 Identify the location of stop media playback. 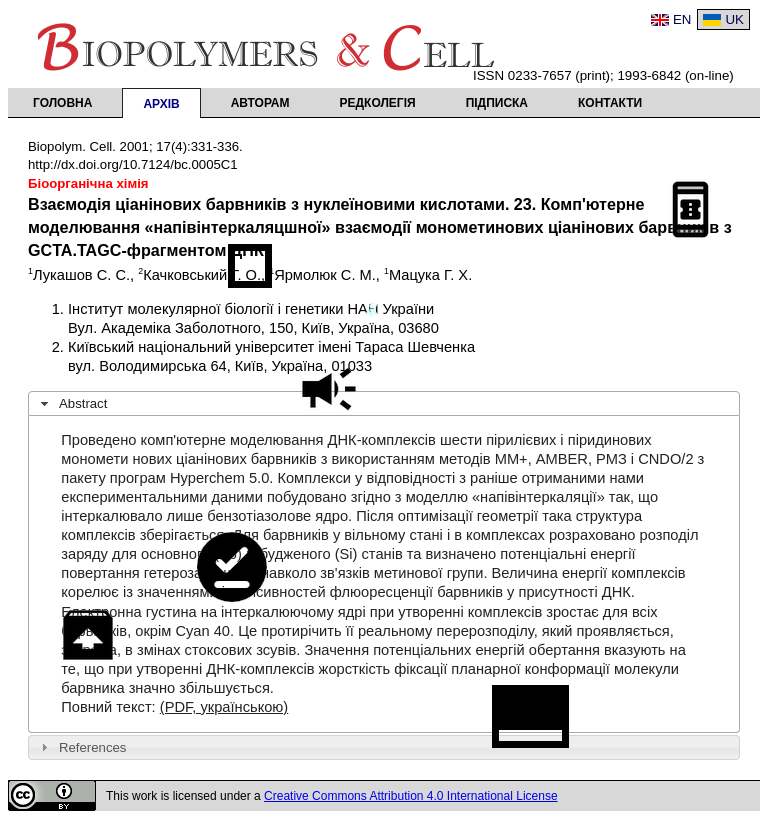
(250, 266).